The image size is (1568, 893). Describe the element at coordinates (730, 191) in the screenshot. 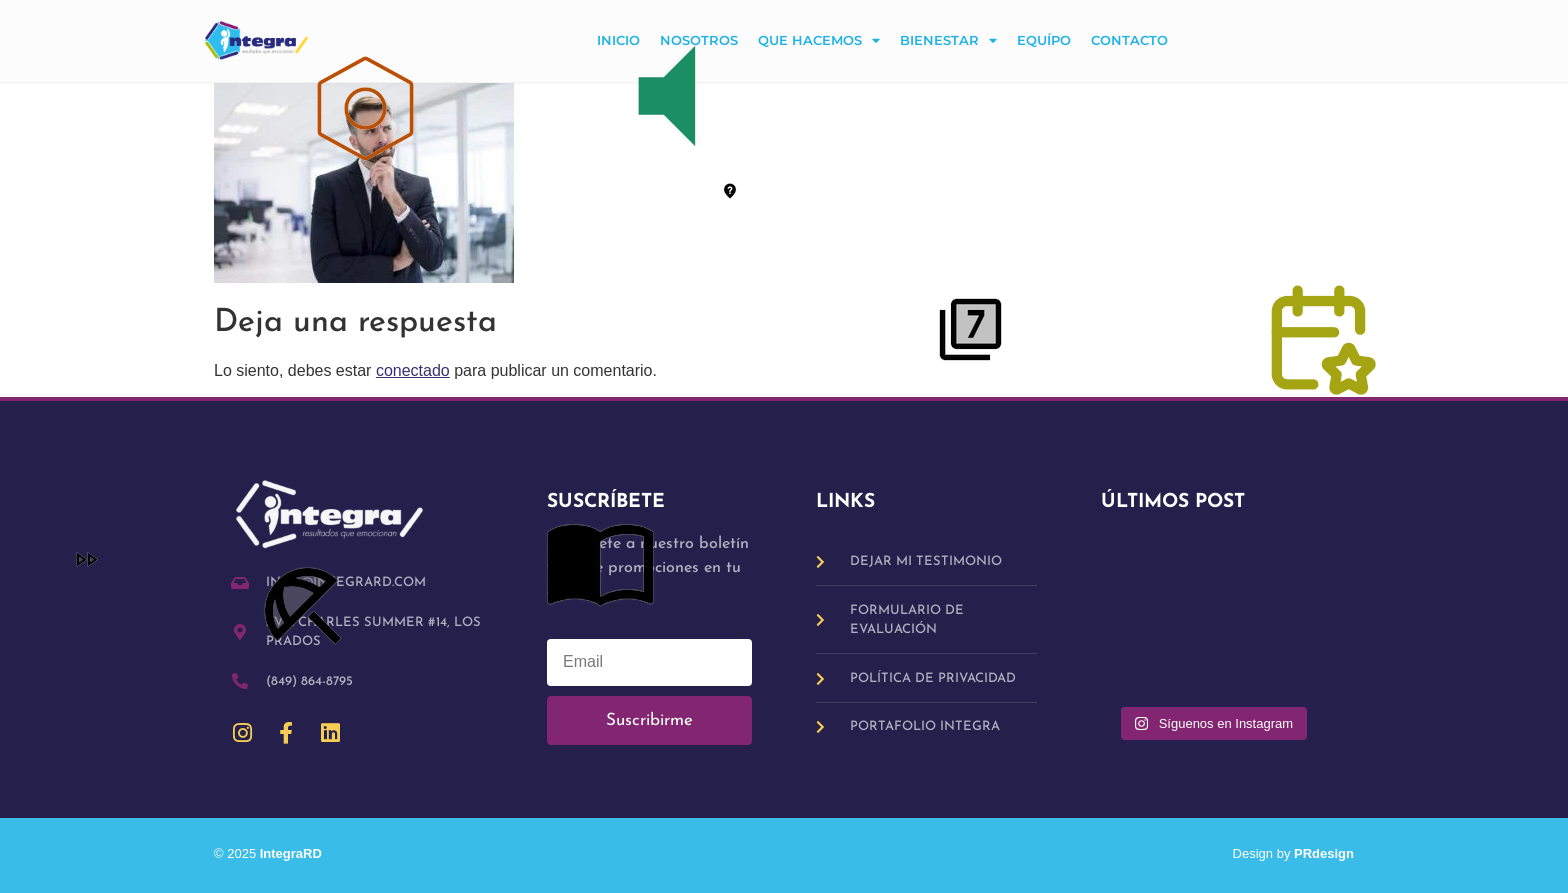

I see `indicates an unknown or unidentified location` at that location.